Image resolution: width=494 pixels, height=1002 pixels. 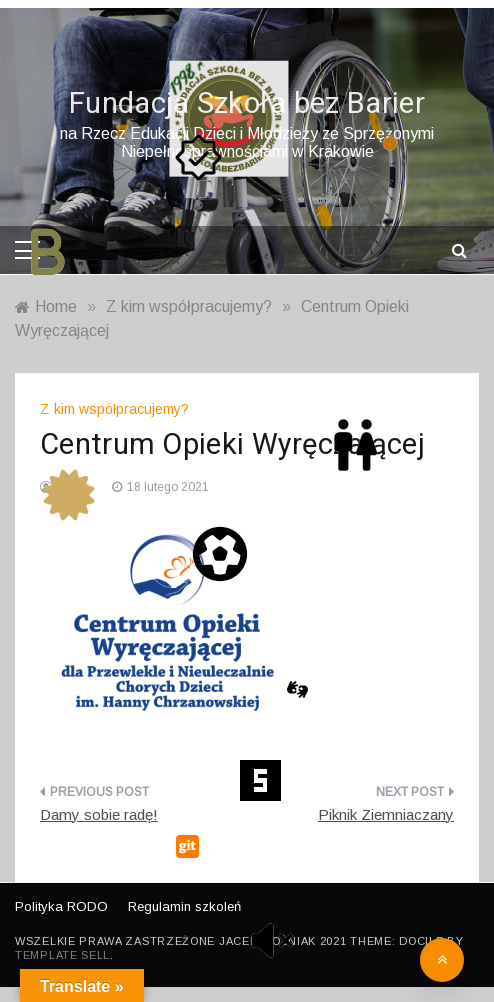 I want to click on mute audio, so click(x=273, y=940).